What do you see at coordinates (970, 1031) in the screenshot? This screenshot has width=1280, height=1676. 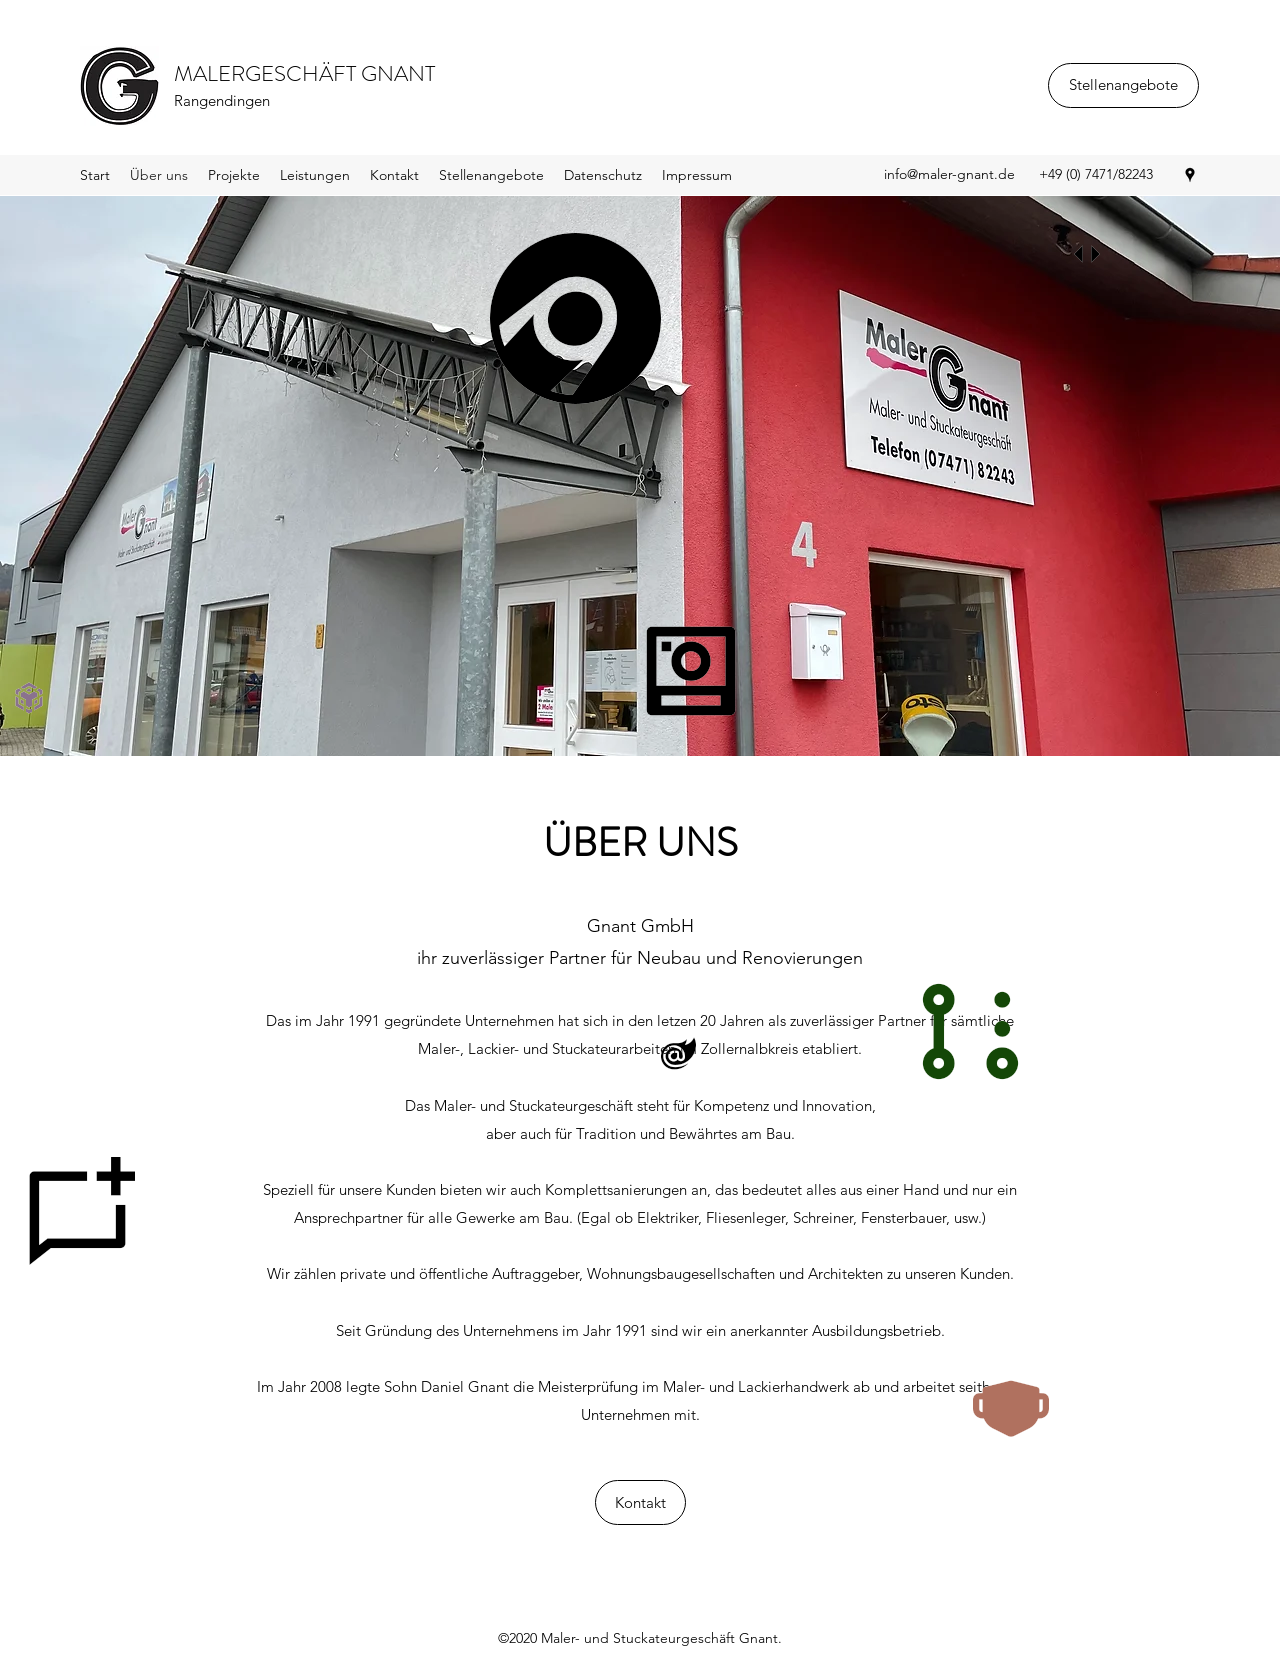 I see `indicates a draft pull request in git` at bounding box center [970, 1031].